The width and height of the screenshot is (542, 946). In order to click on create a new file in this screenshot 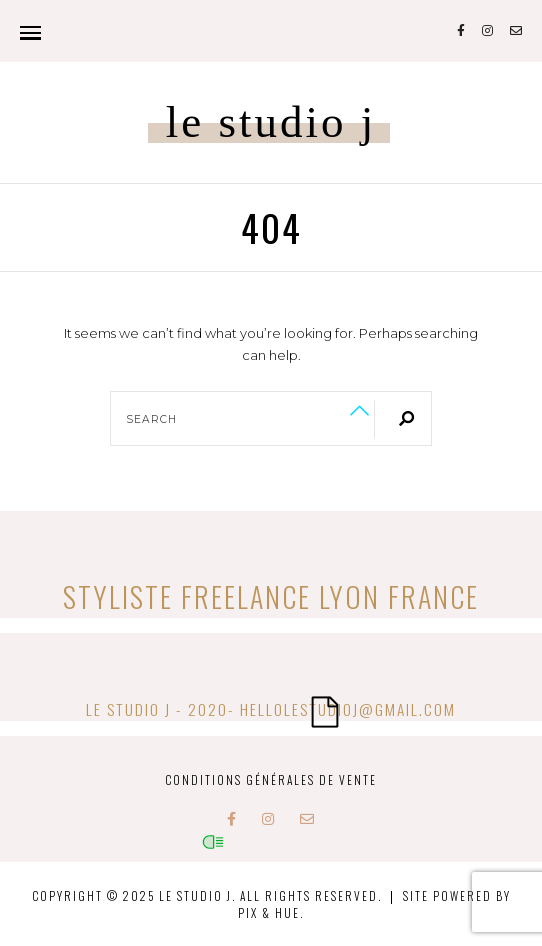, I will do `click(325, 712)`.